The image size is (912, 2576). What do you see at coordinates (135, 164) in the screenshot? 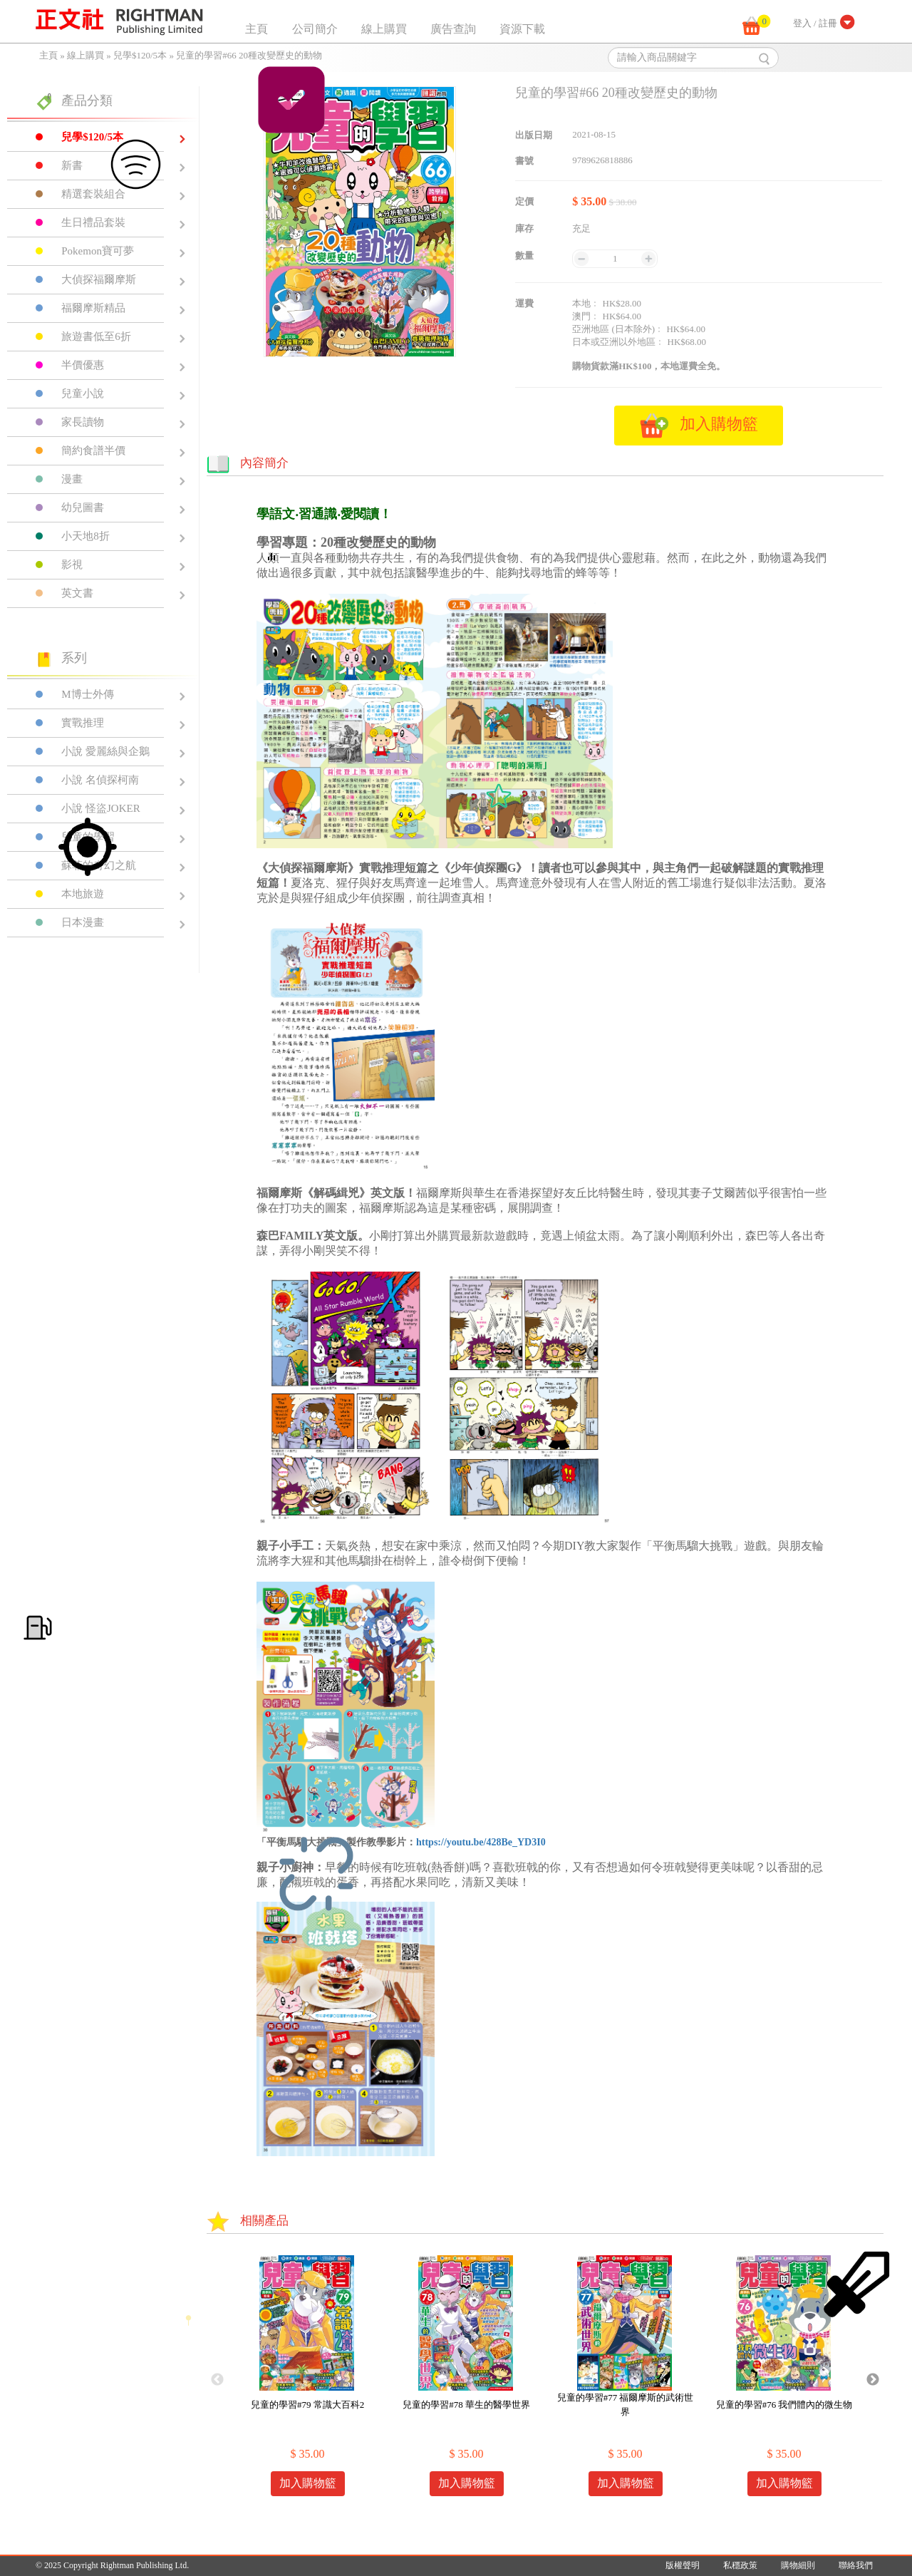
I see `open Spotify` at bounding box center [135, 164].